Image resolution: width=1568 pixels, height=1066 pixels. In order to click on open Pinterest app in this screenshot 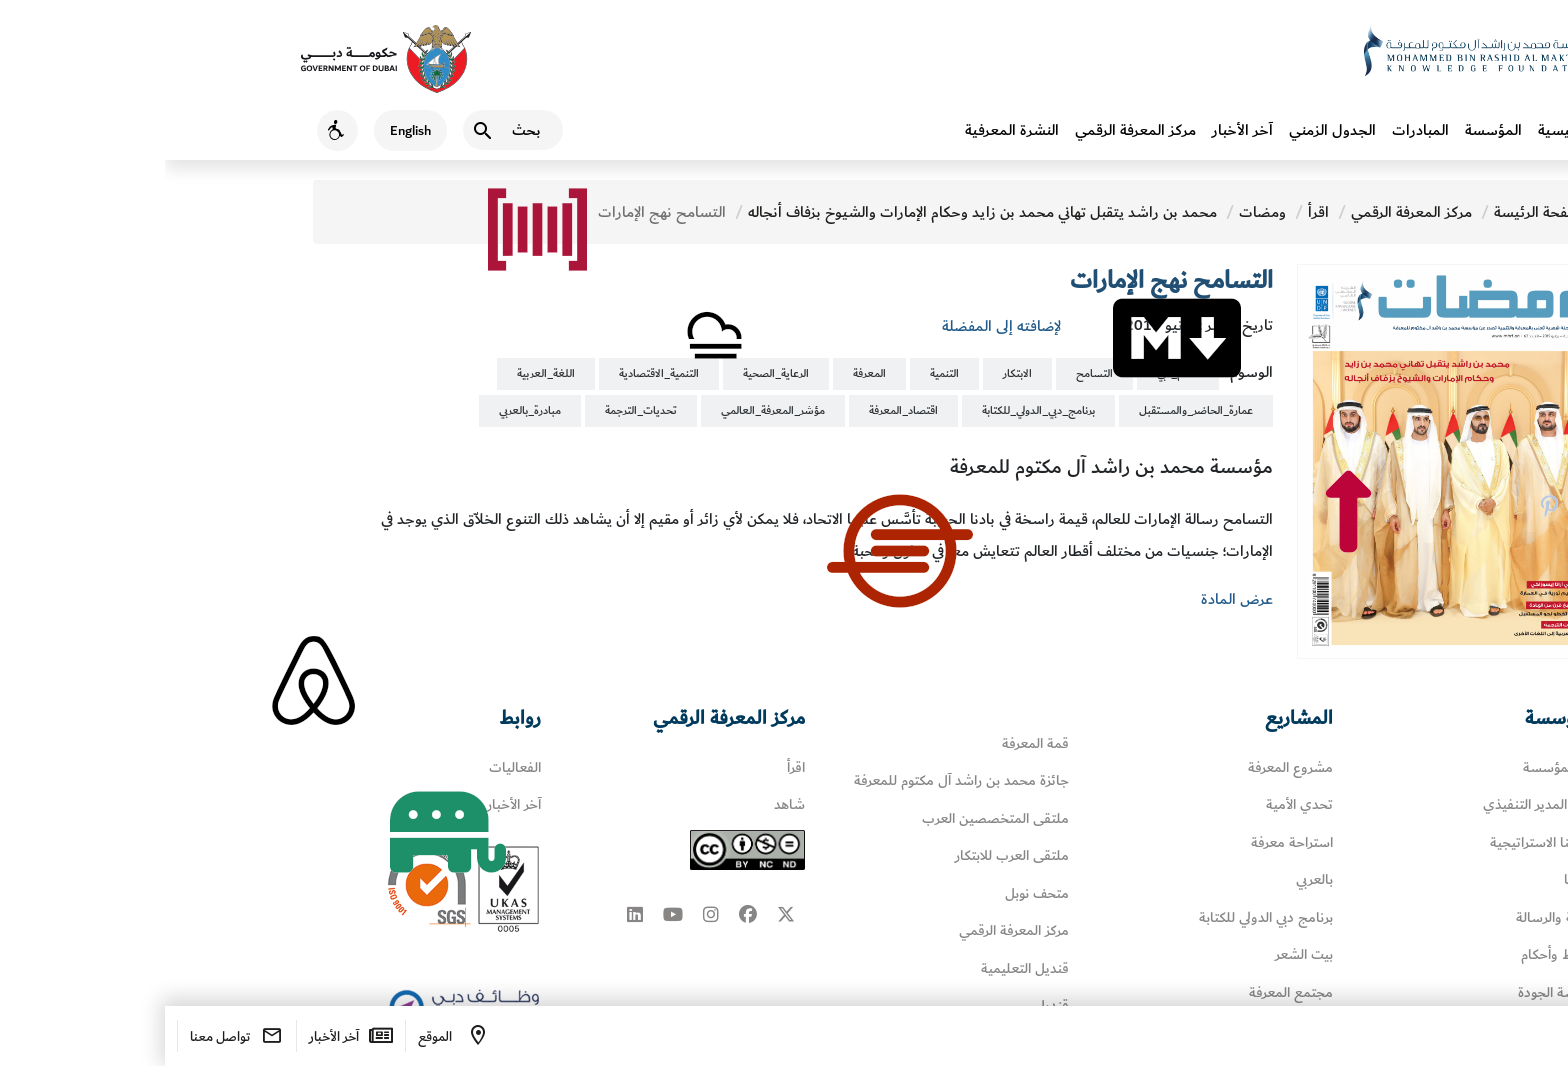, I will do `click(1549, 506)`.